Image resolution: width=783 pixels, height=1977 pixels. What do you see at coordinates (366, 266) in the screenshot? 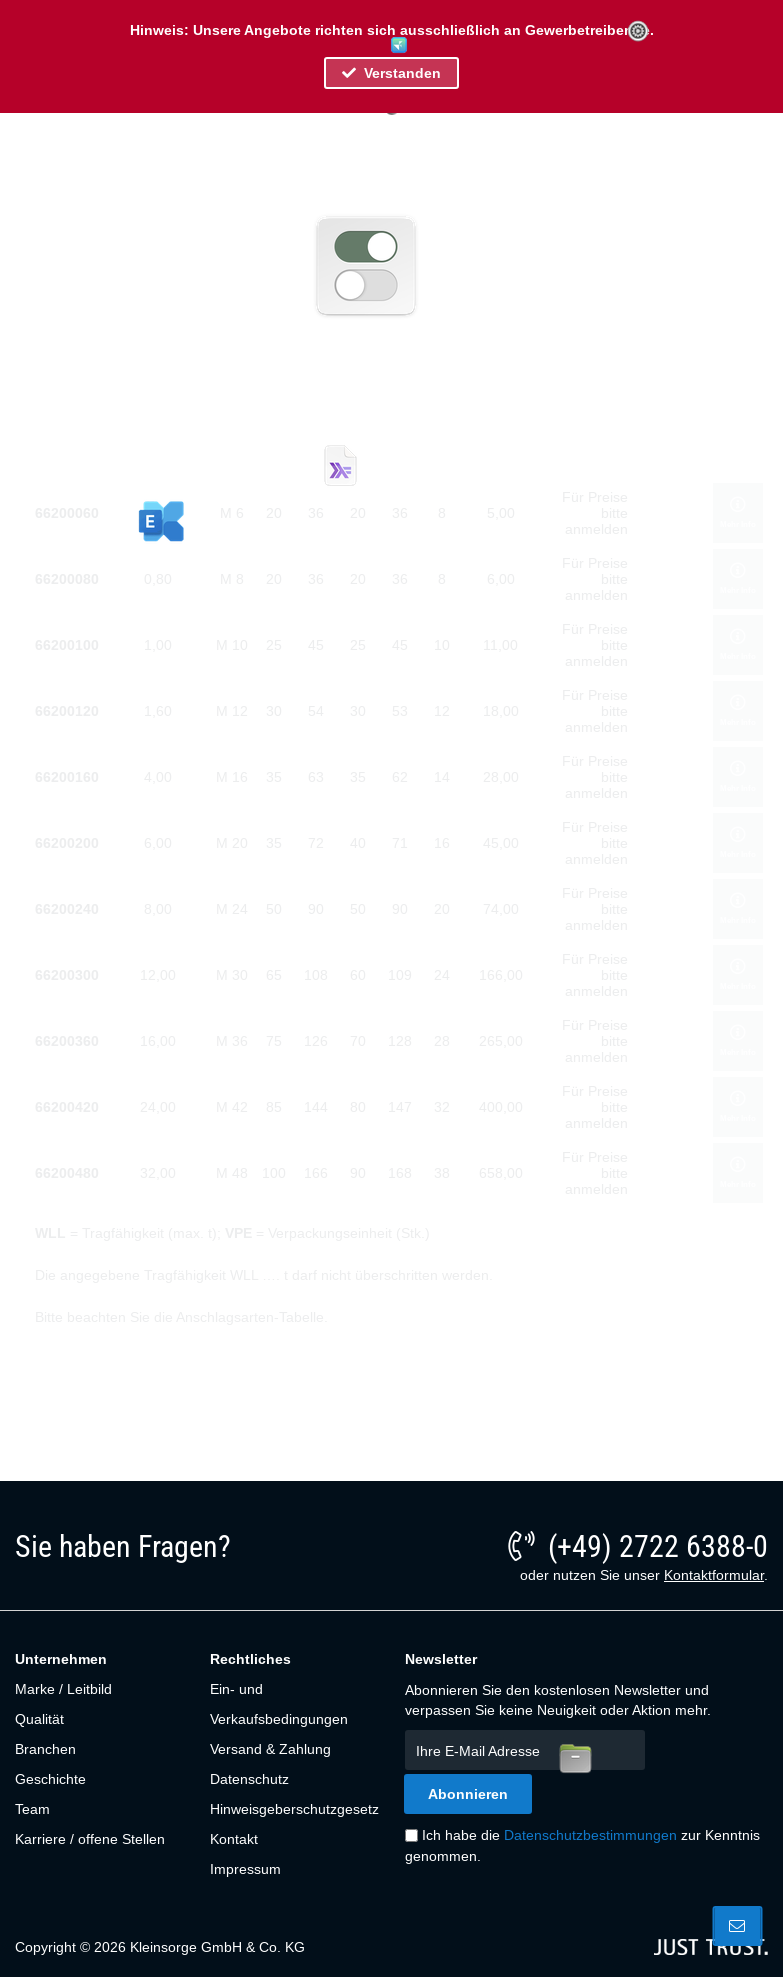
I see `open desktop preferences or settings` at bounding box center [366, 266].